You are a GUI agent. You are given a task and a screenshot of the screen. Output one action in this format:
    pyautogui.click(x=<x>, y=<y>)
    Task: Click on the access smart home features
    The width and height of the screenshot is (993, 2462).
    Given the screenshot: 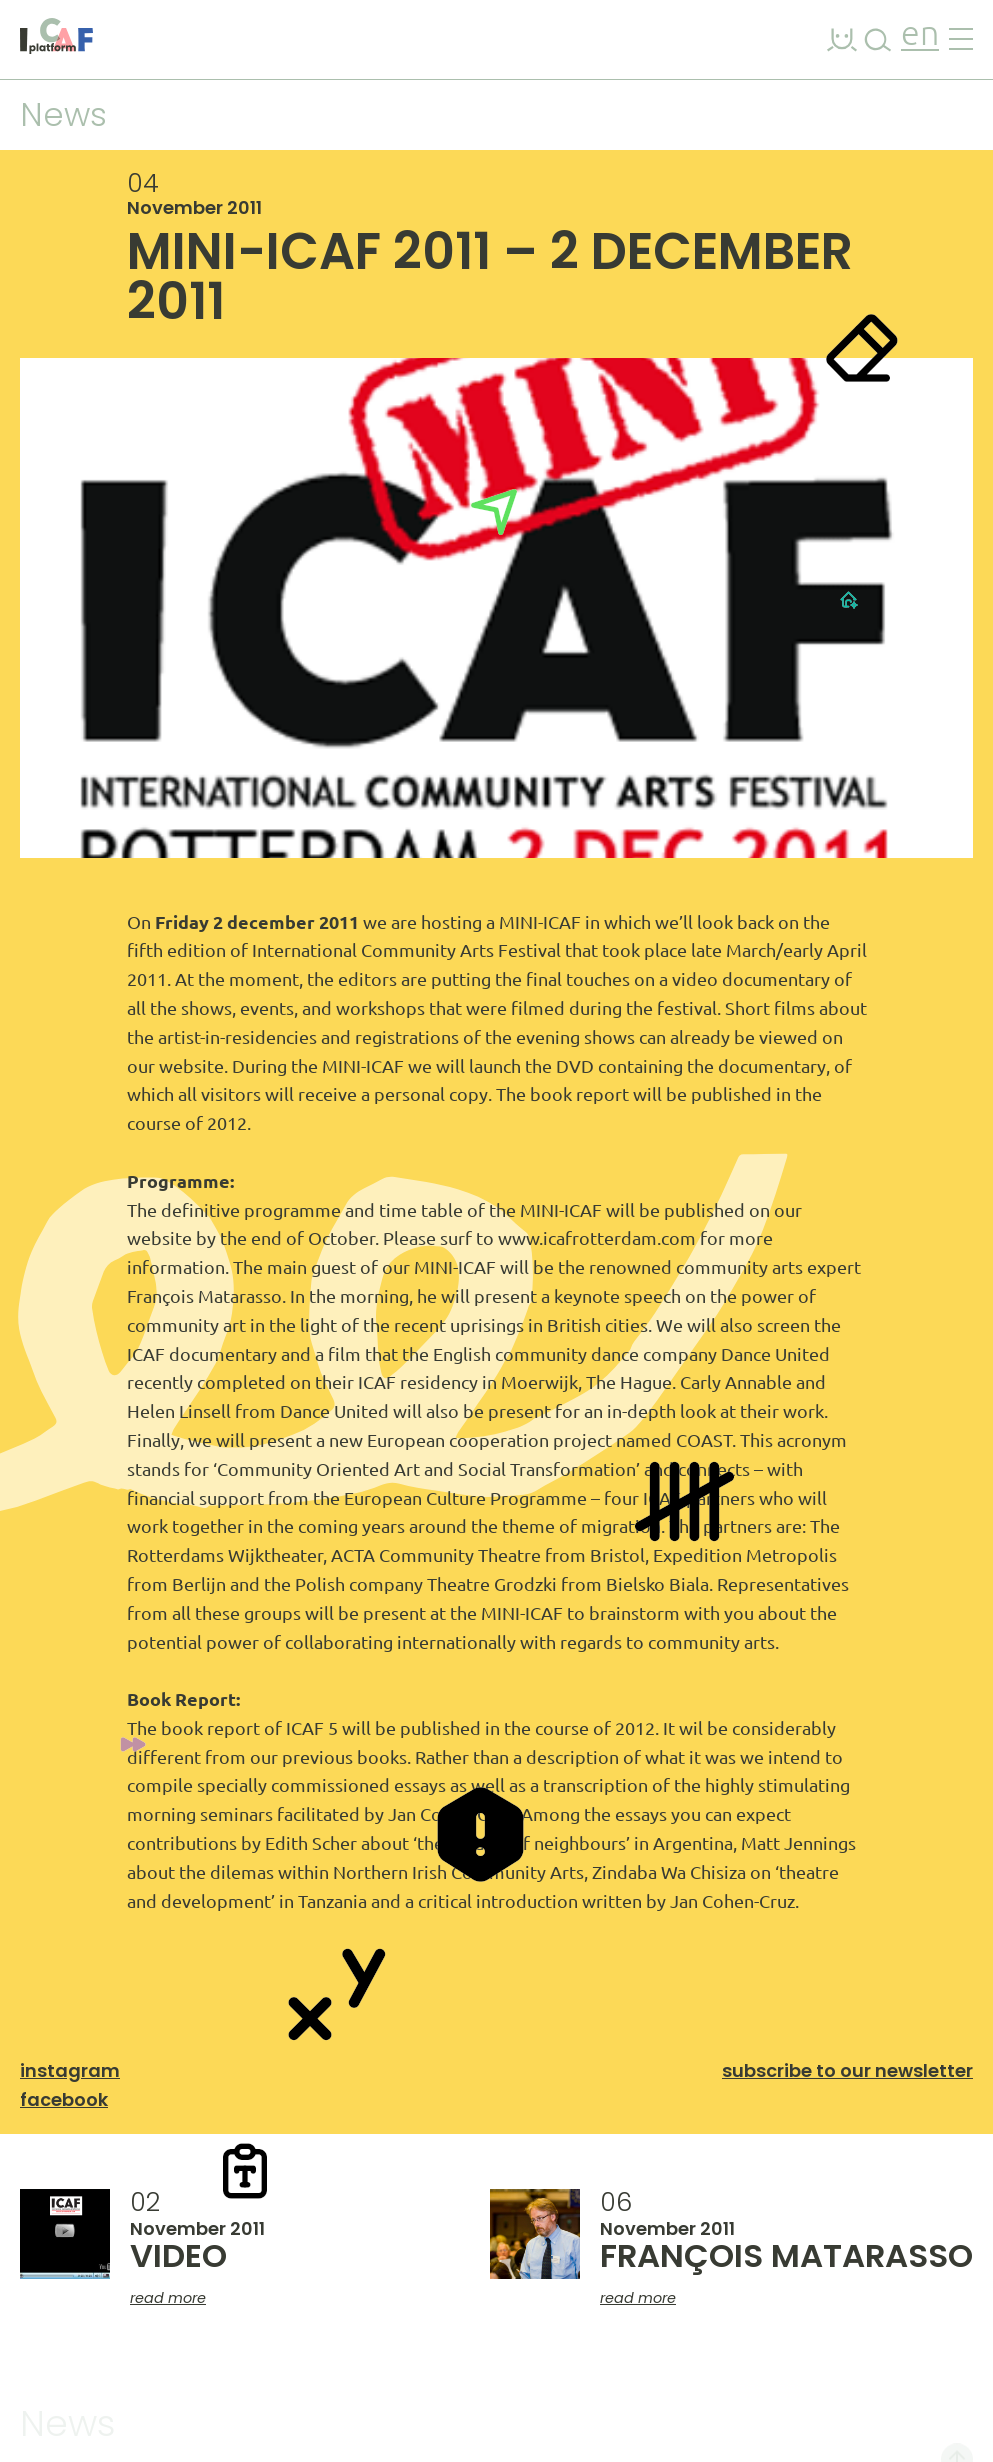 What is the action you would take?
    pyautogui.click(x=848, y=599)
    